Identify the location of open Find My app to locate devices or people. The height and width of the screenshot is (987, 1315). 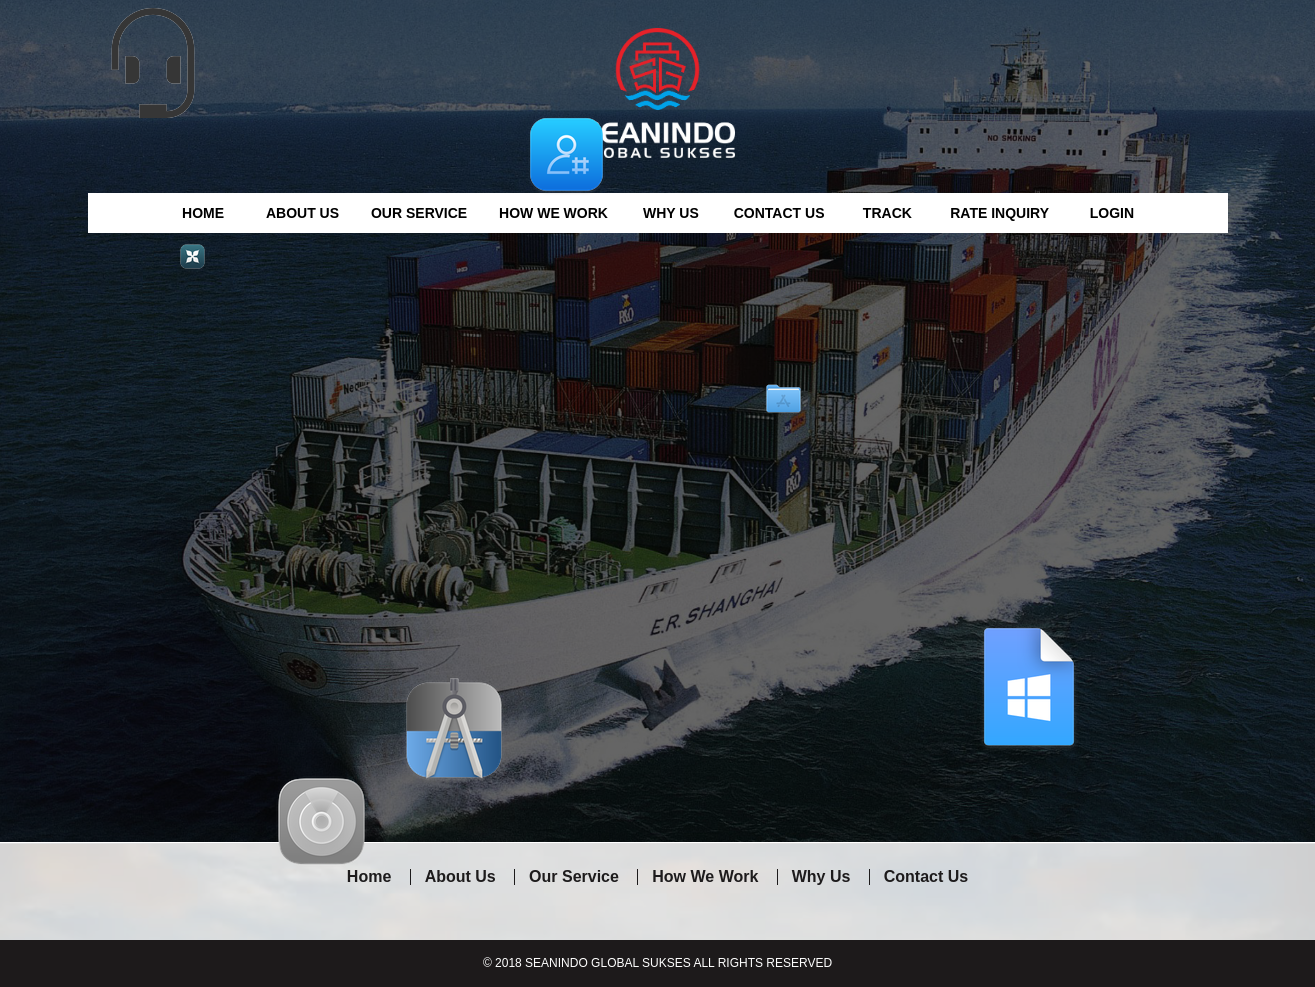
(321, 821).